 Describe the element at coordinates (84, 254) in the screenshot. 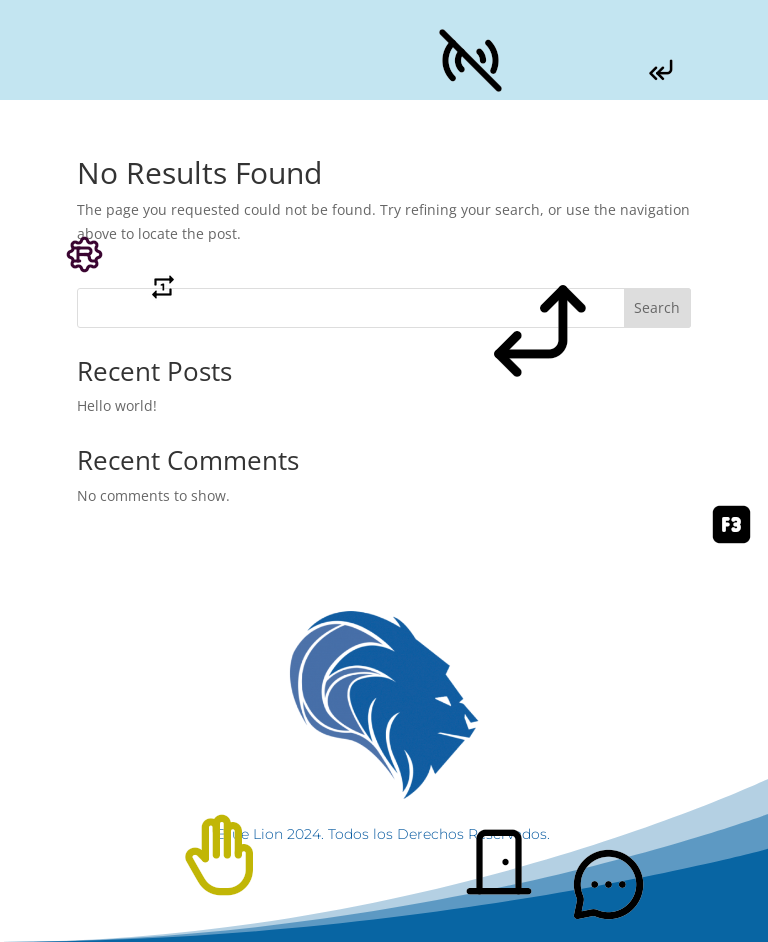

I see `rust programming language logo` at that location.